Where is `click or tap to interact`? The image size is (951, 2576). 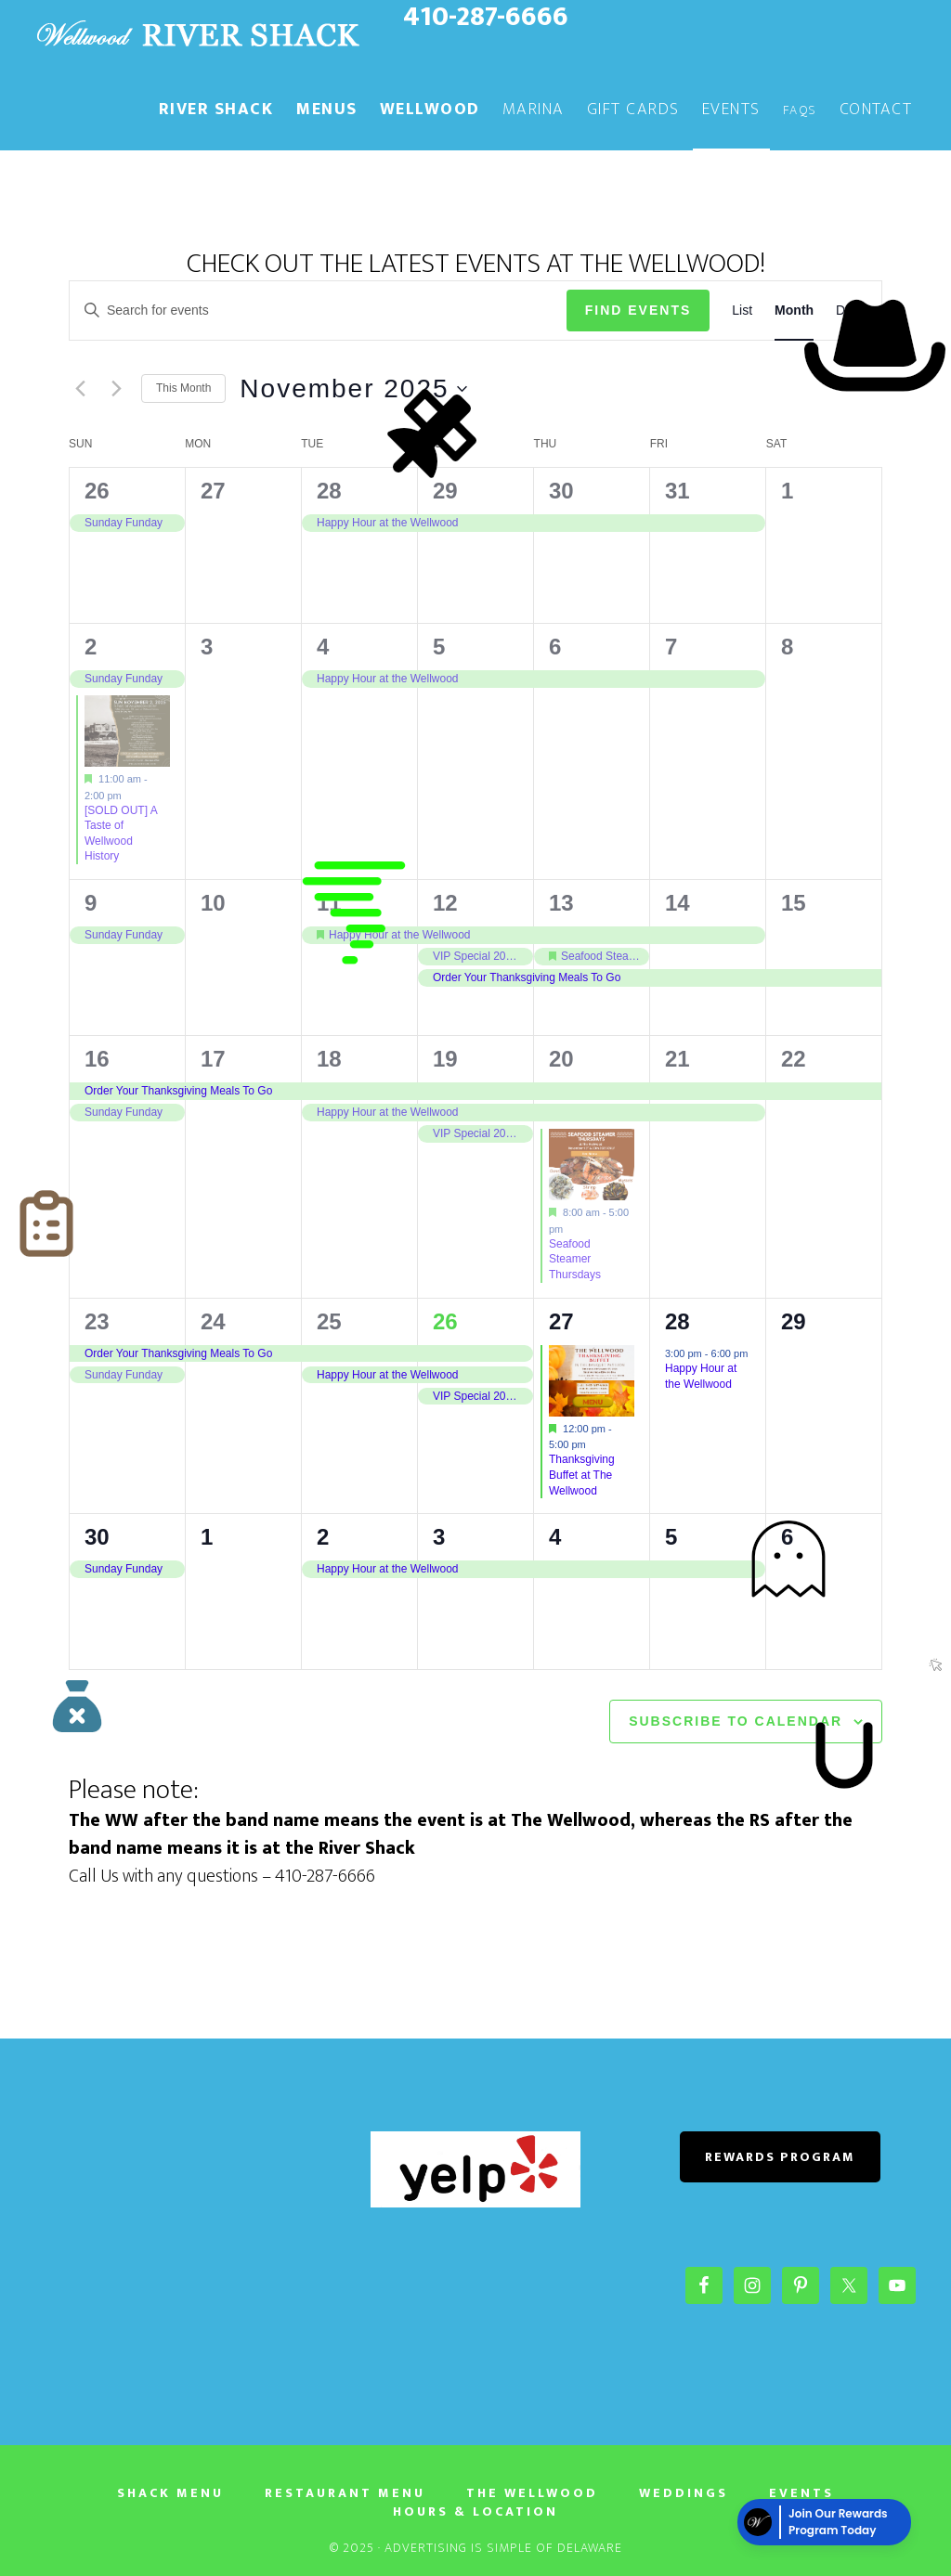 click or tap to interact is located at coordinates (936, 1665).